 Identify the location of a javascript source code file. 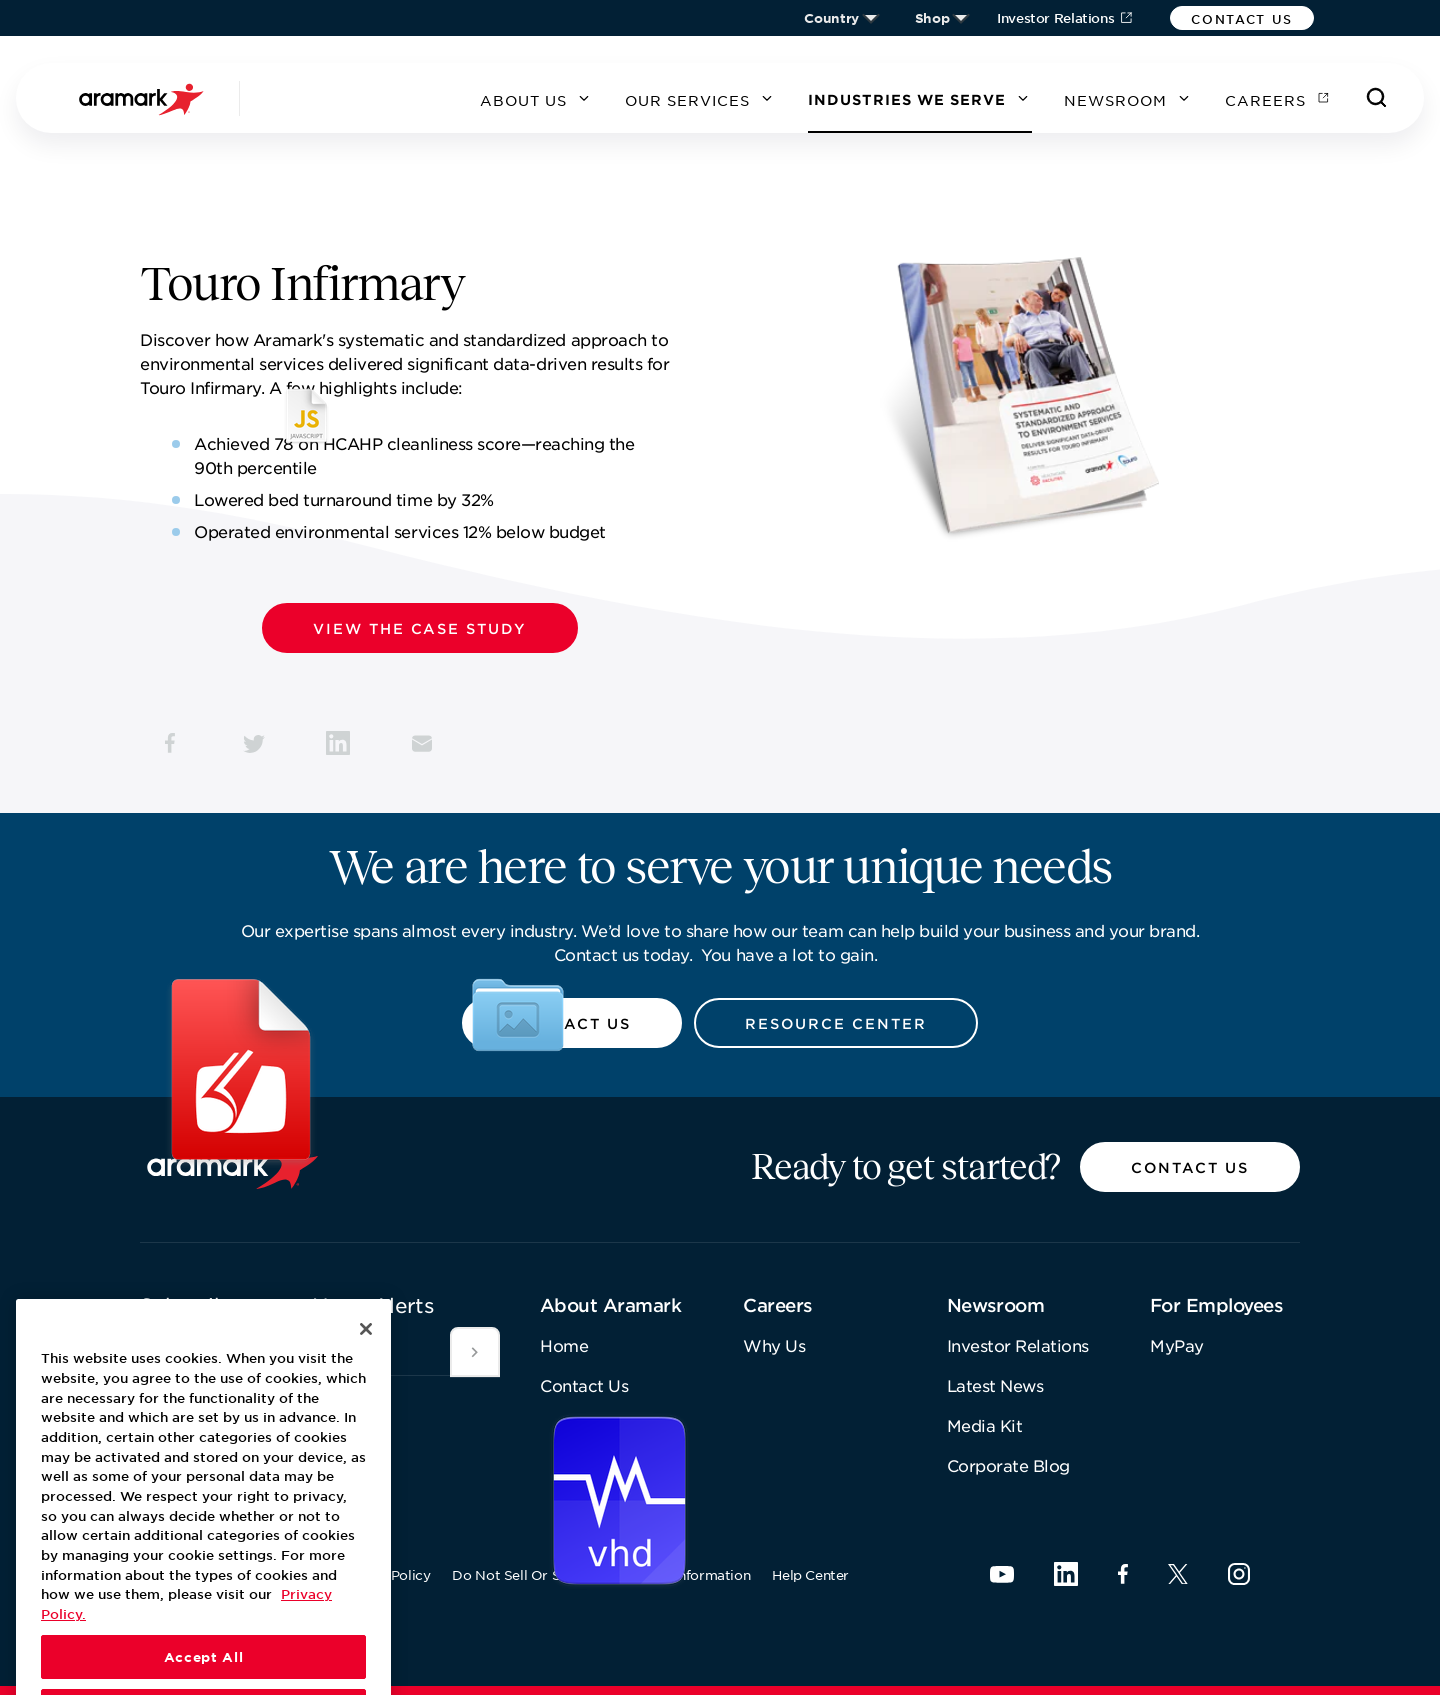
(306, 416).